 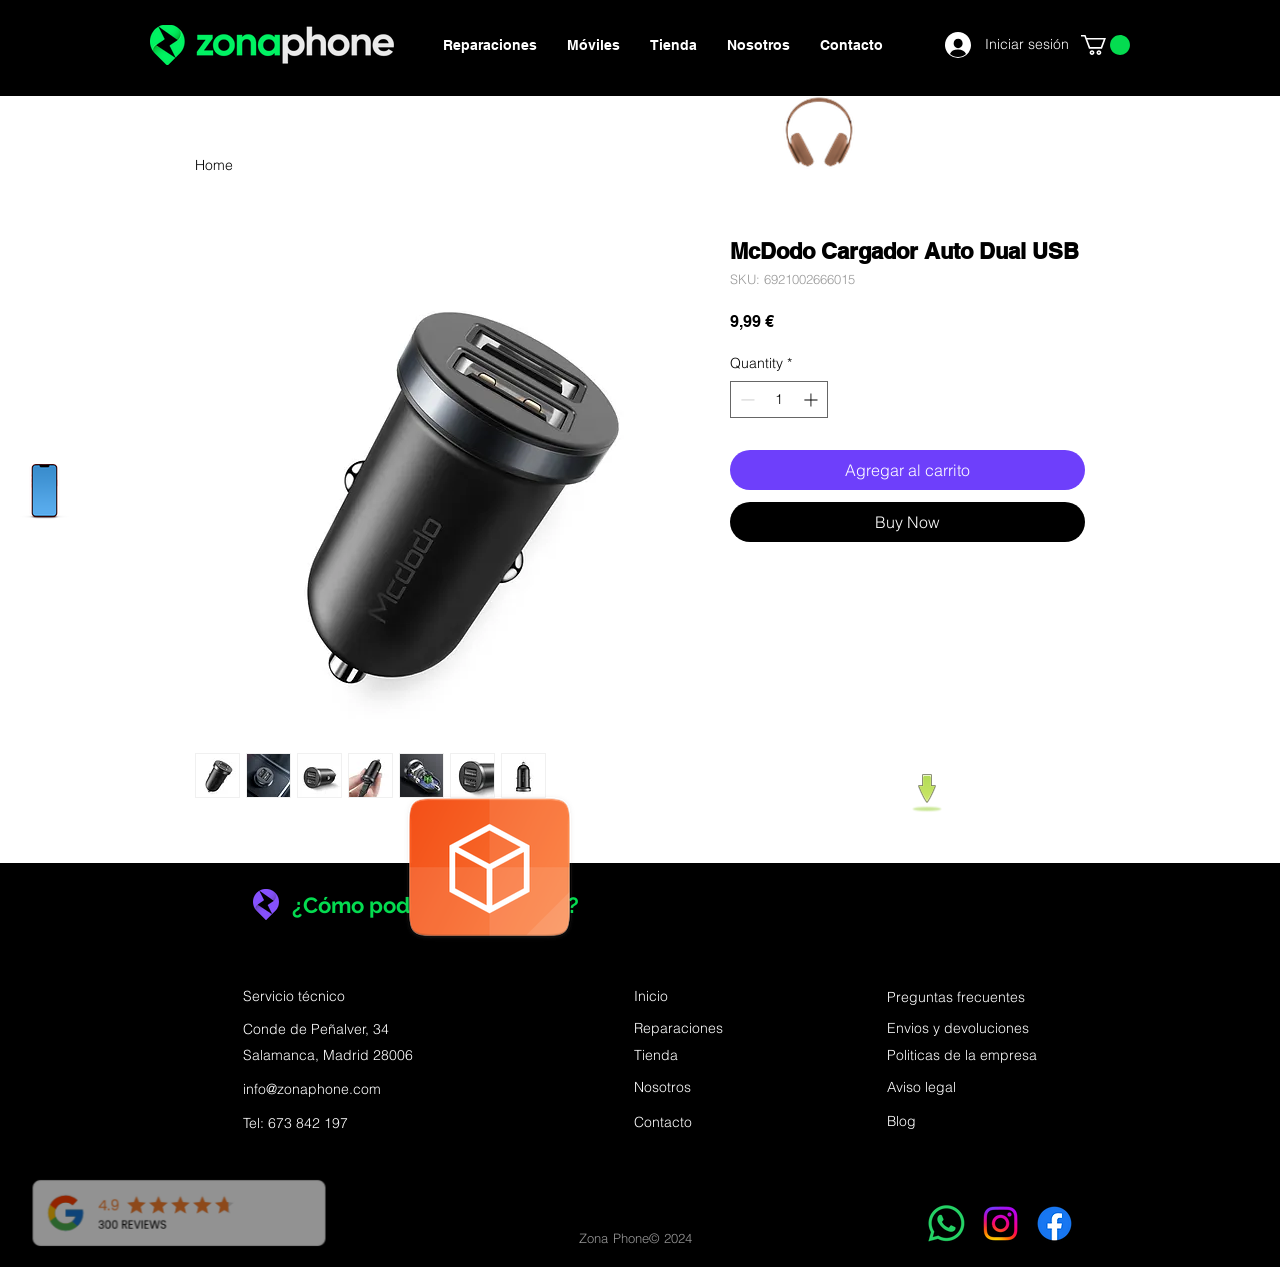 What do you see at coordinates (489, 861) in the screenshot?
I see `open a Blender 3D project file` at bounding box center [489, 861].